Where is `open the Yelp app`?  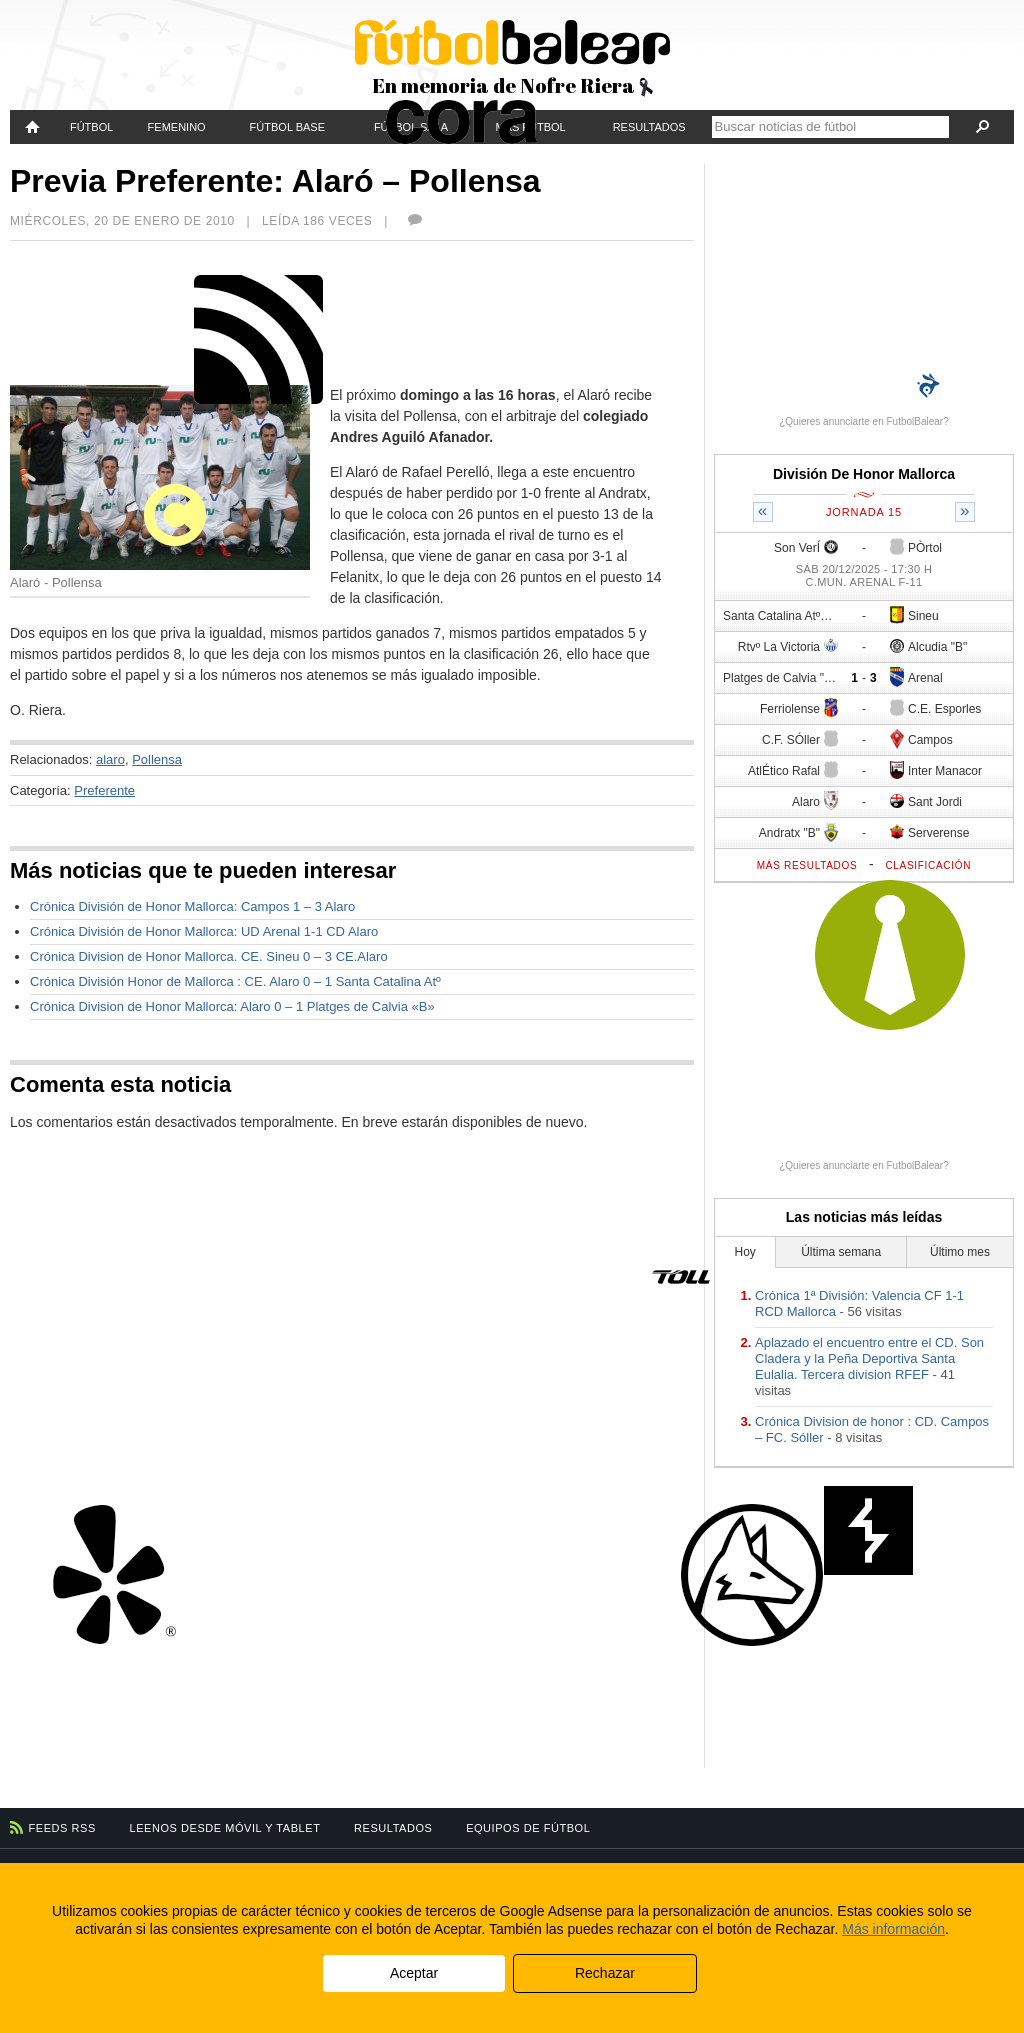 open the Yelp app is located at coordinates (114, 1574).